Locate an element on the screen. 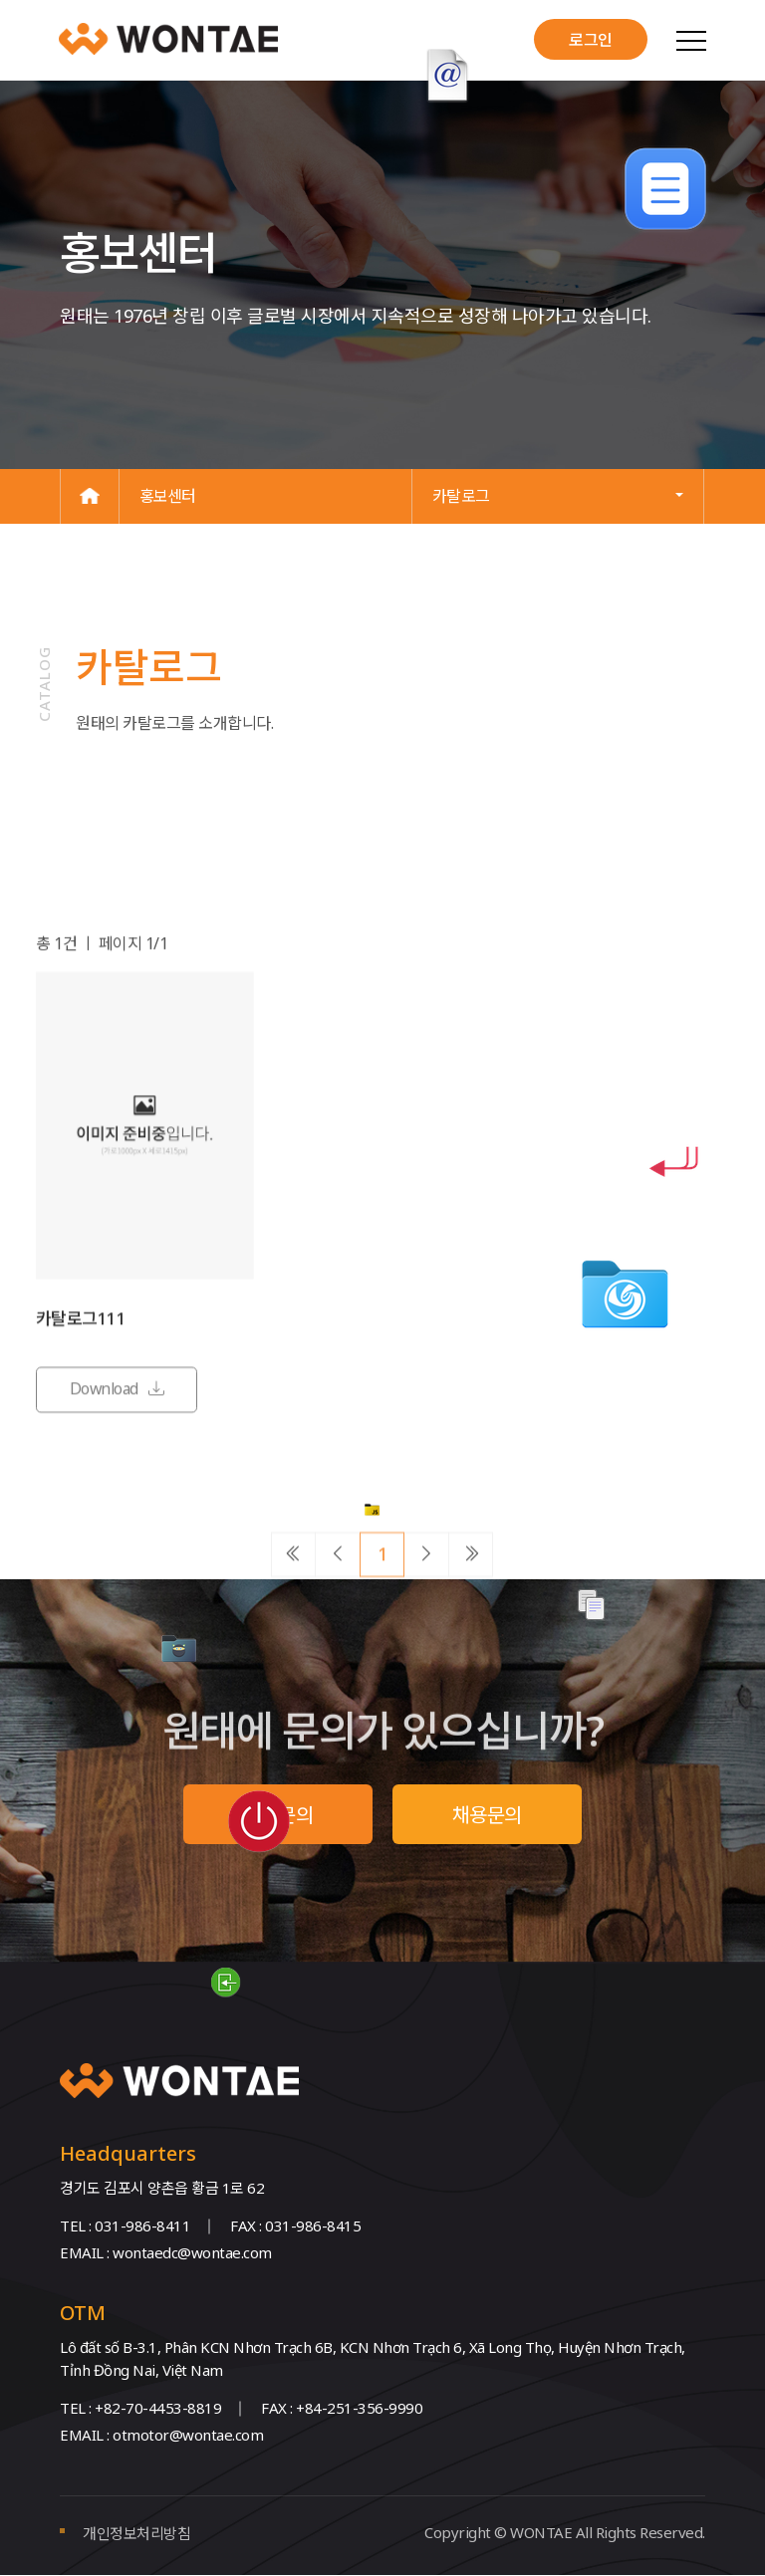  open system actions or shortcuts settings is located at coordinates (665, 190).